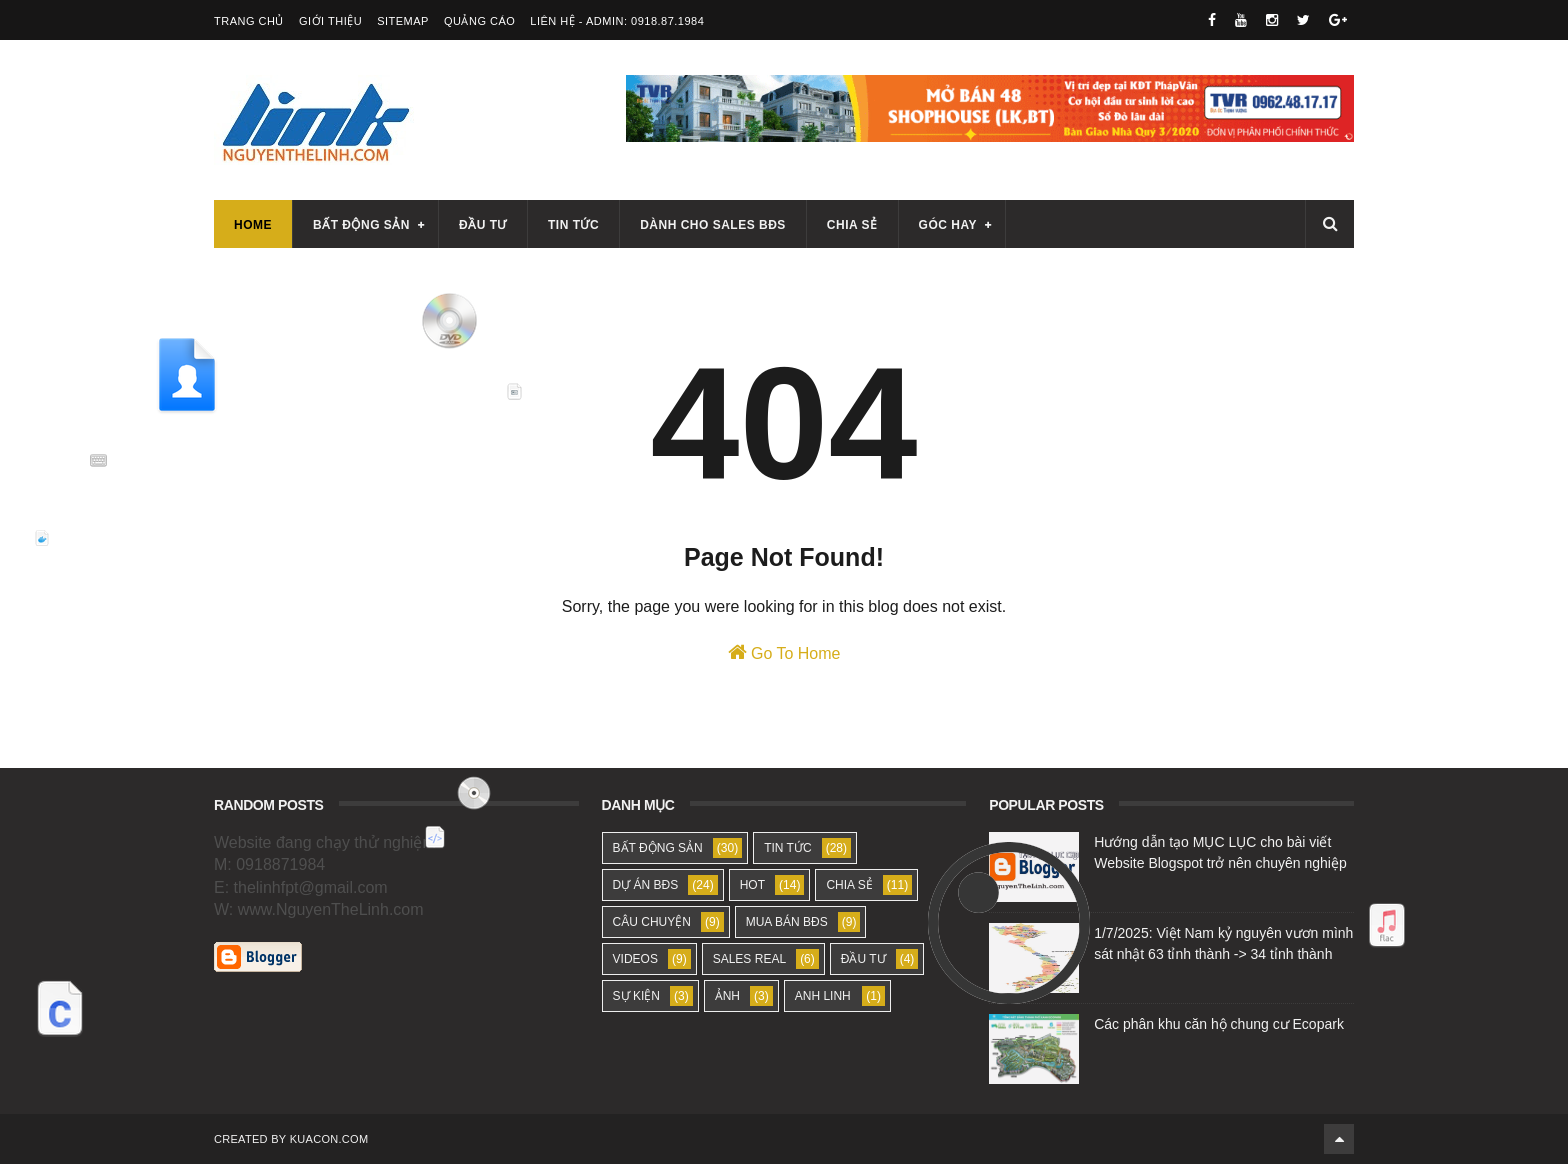 This screenshot has width=1568, height=1164. What do you see at coordinates (98, 460) in the screenshot?
I see `open keyboard settings` at bounding box center [98, 460].